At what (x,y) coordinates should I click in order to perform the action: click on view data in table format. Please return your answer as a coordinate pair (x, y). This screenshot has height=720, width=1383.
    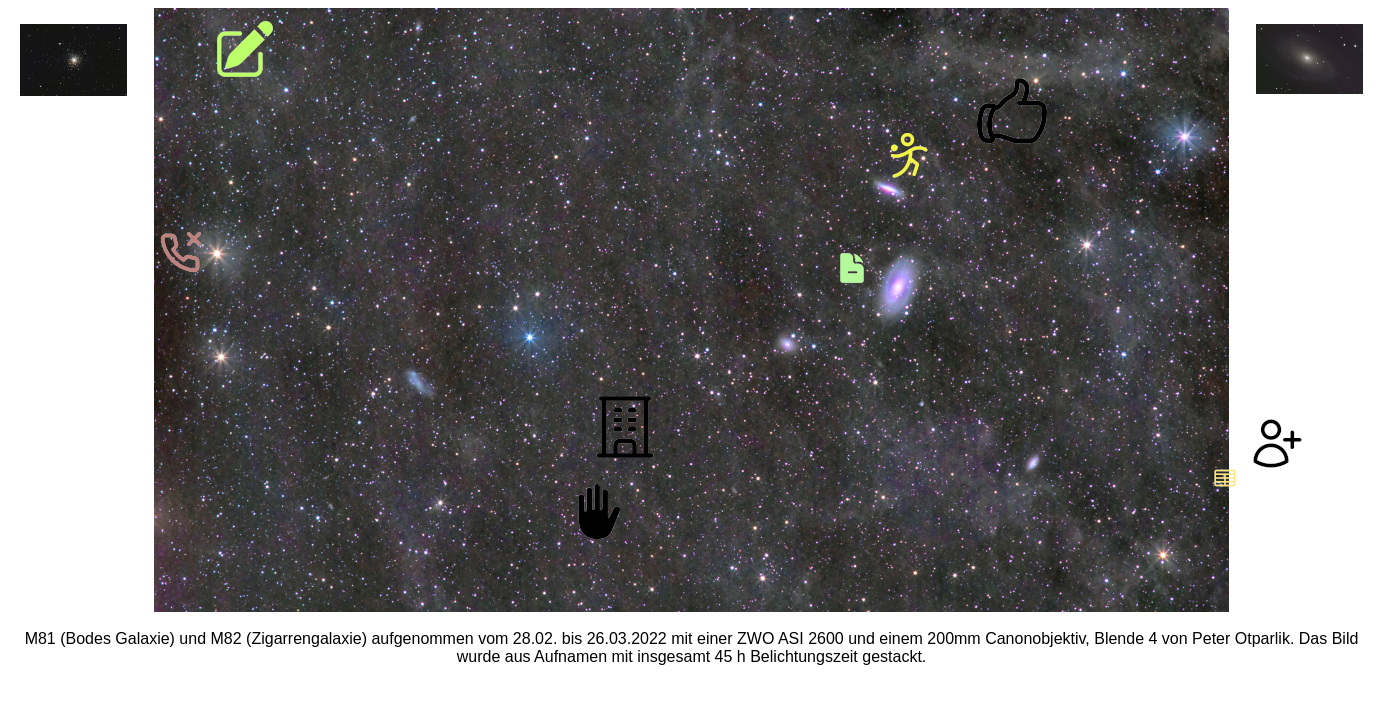
    Looking at the image, I should click on (1225, 478).